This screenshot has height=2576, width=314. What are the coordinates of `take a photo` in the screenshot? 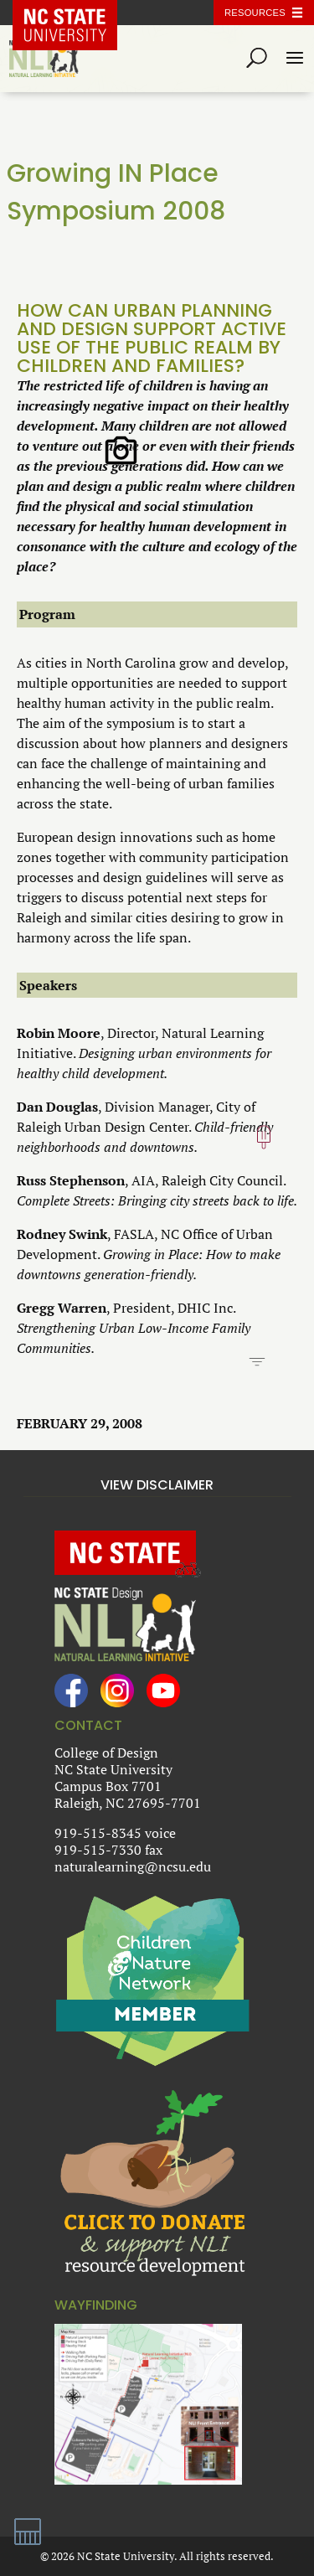 It's located at (121, 452).